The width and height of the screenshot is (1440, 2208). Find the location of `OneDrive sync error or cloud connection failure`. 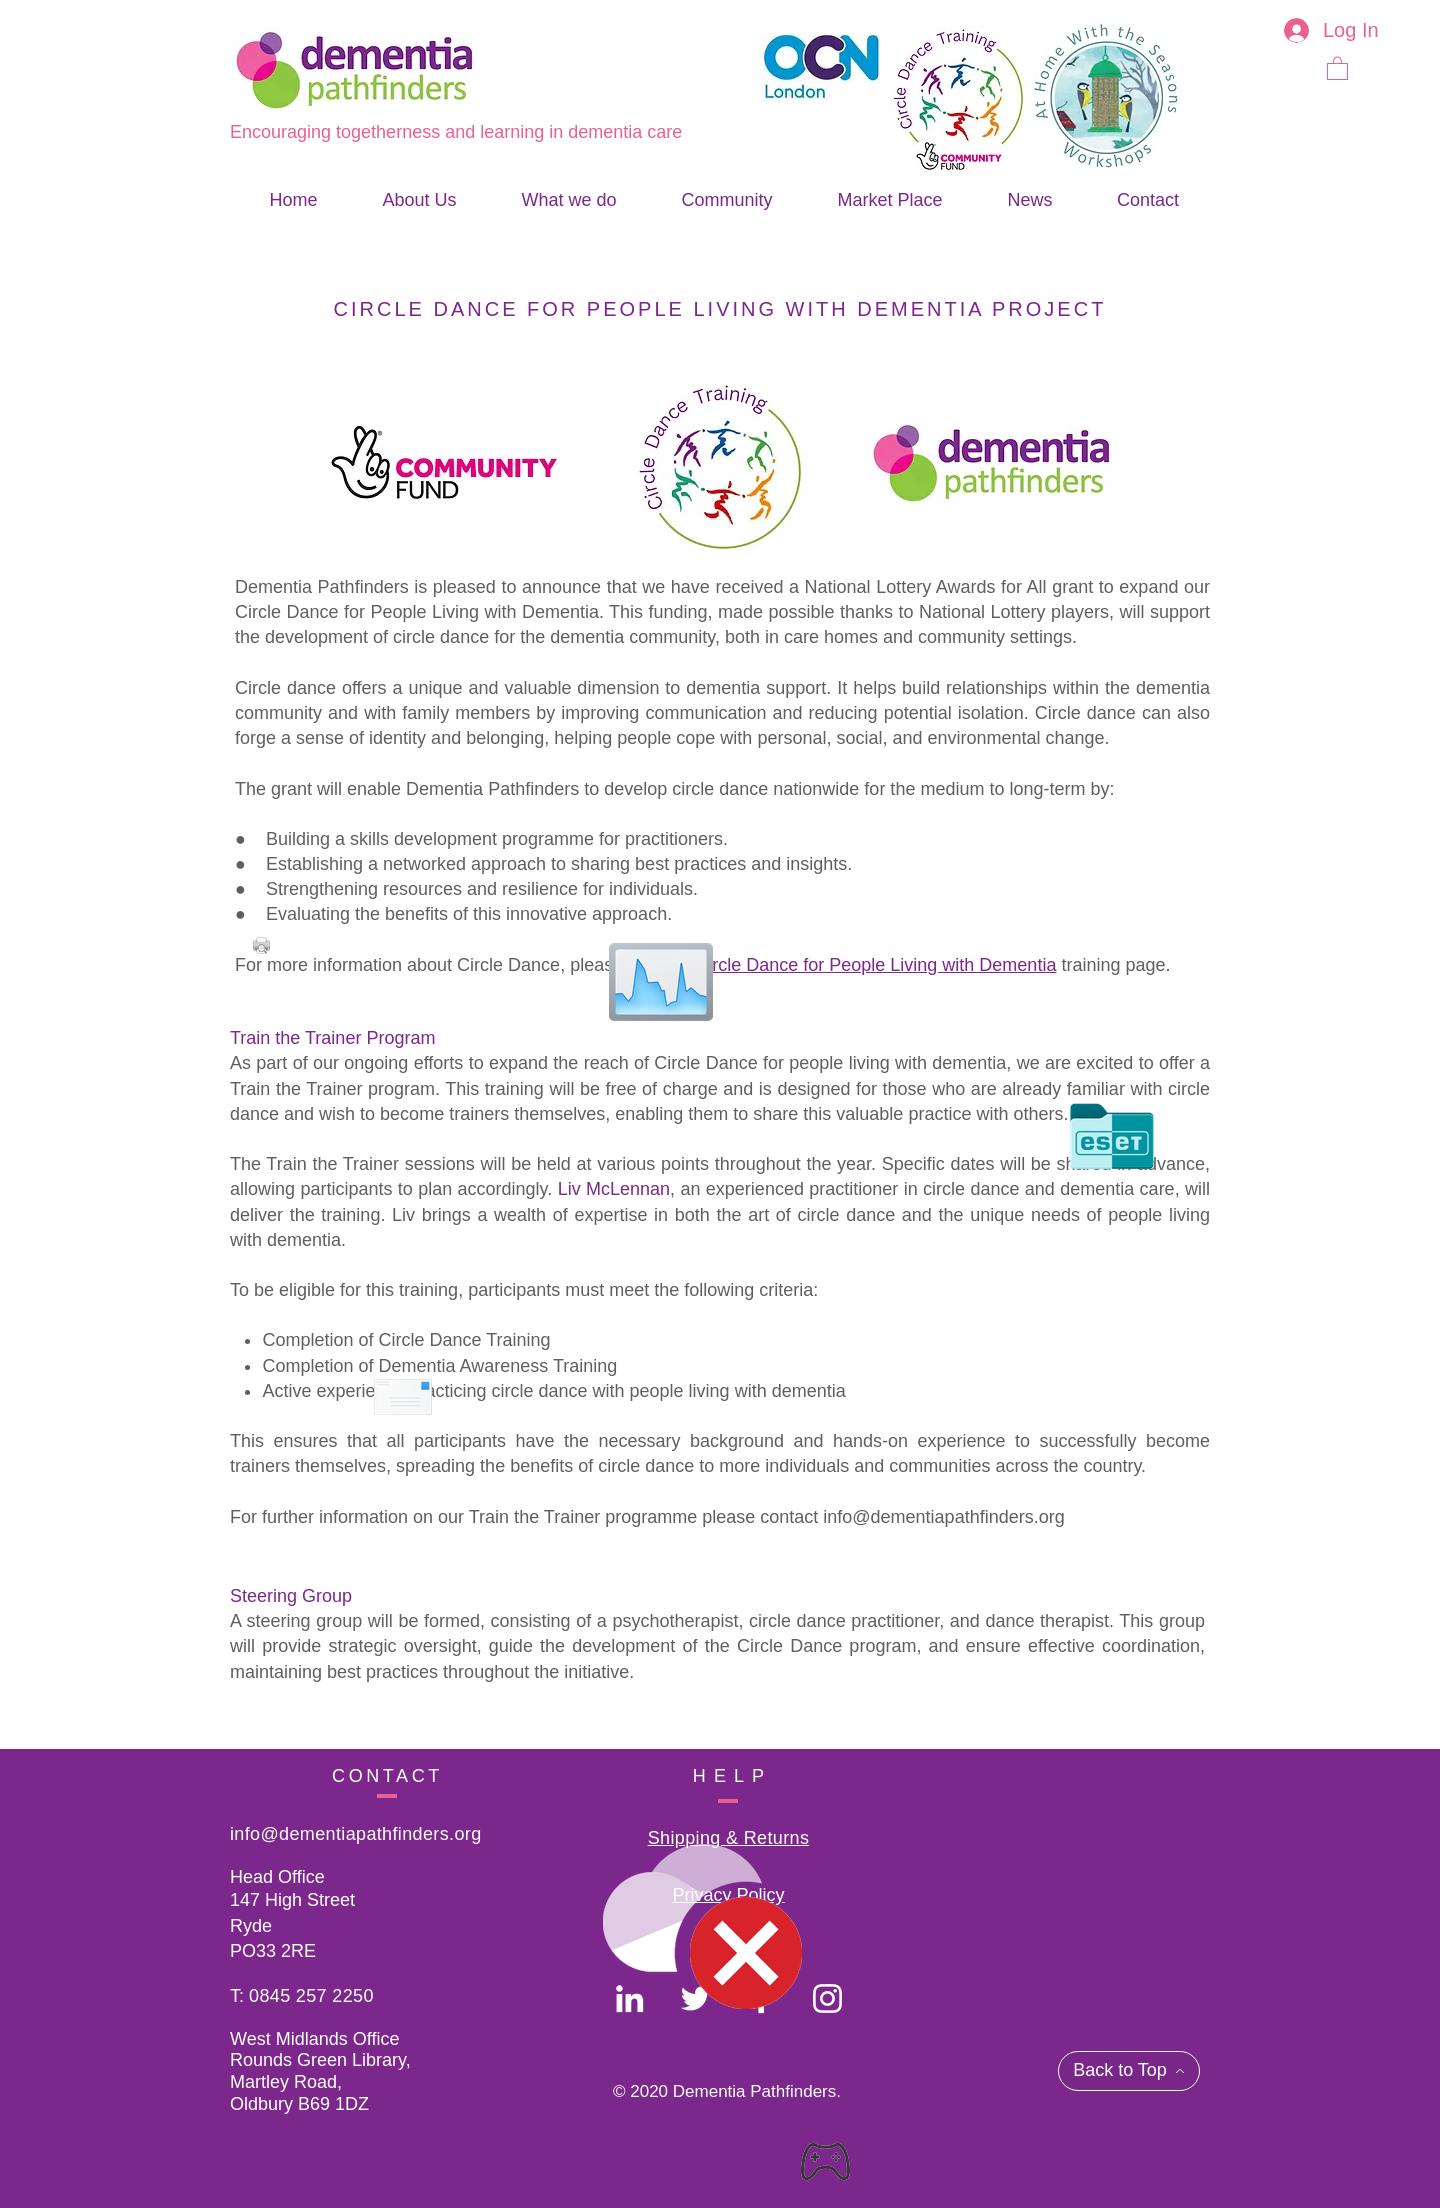

OneDrive sync error or cloud connection failure is located at coordinates (702, 1909).